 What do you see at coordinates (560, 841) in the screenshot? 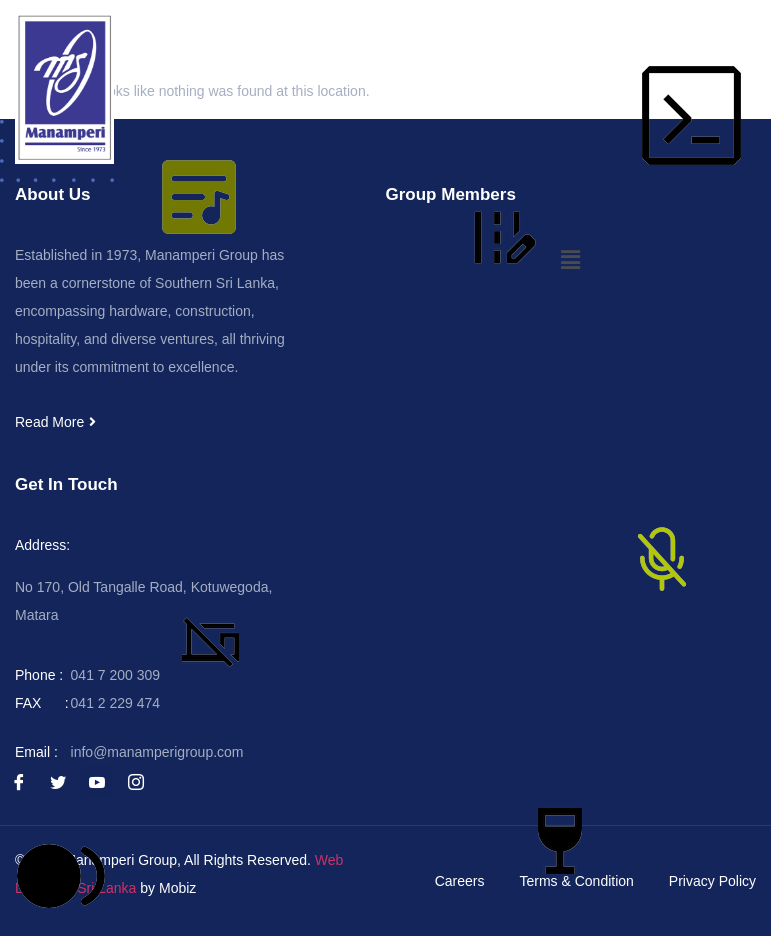
I see `find nearby wine bars or restaurants` at bounding box center [560, 841].